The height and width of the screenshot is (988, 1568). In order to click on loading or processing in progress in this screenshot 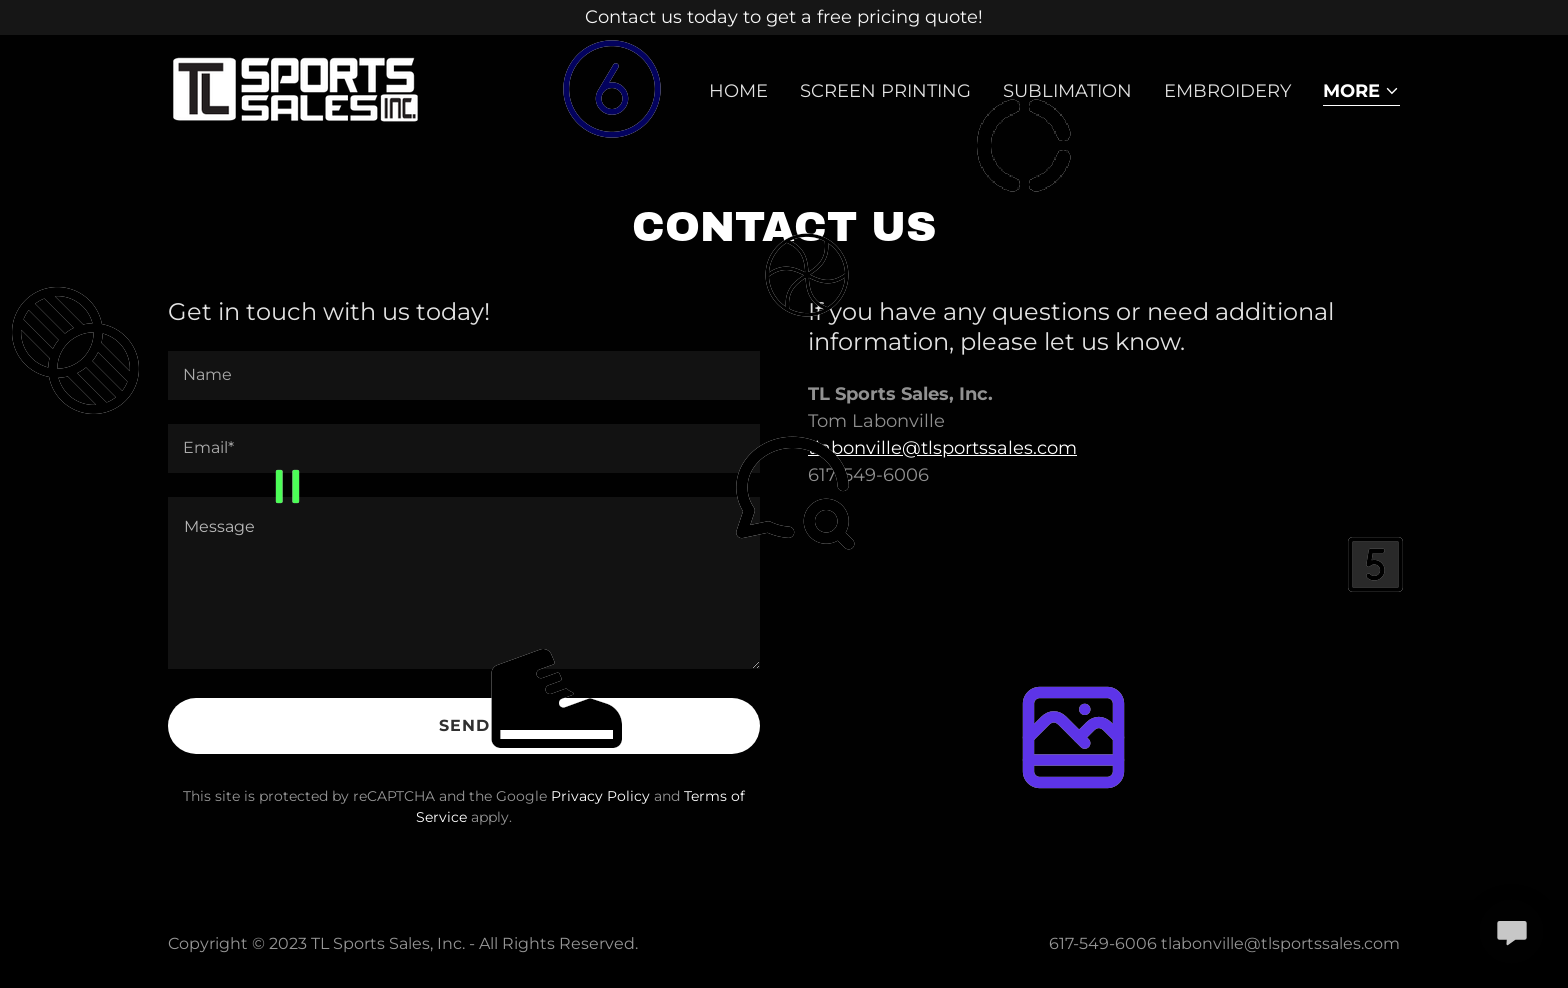, I will do `click(1024, 145)`.